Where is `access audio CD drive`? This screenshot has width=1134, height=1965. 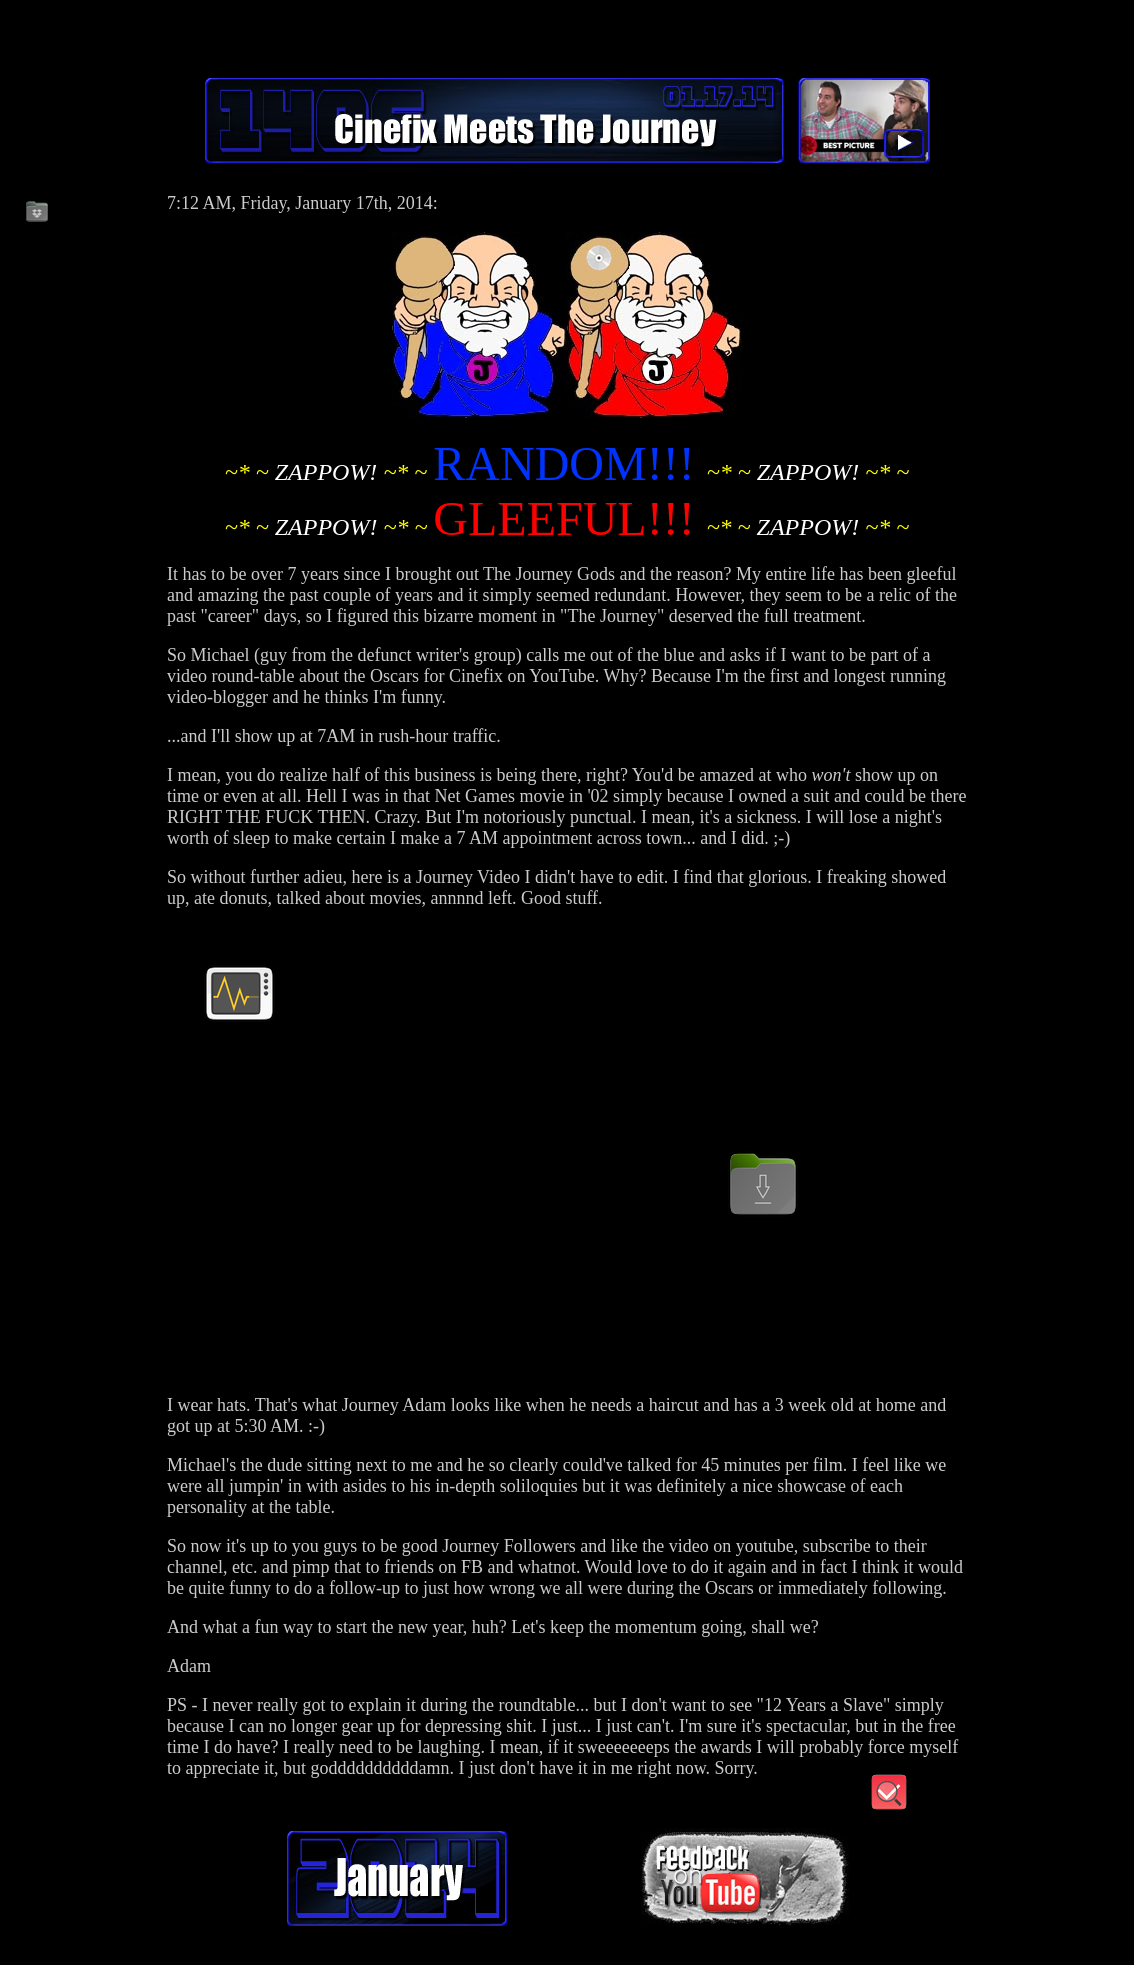
access audio CD drive is located at coordinates (599, 258).